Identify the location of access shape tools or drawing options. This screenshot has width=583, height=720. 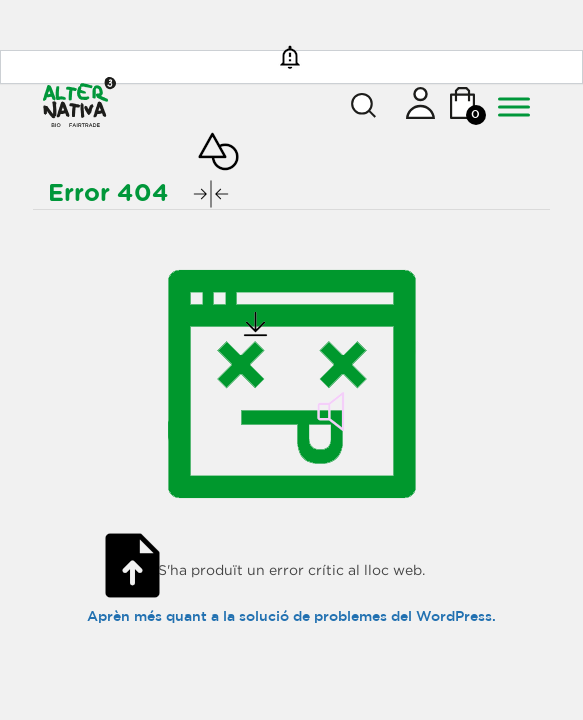
(218, 151).